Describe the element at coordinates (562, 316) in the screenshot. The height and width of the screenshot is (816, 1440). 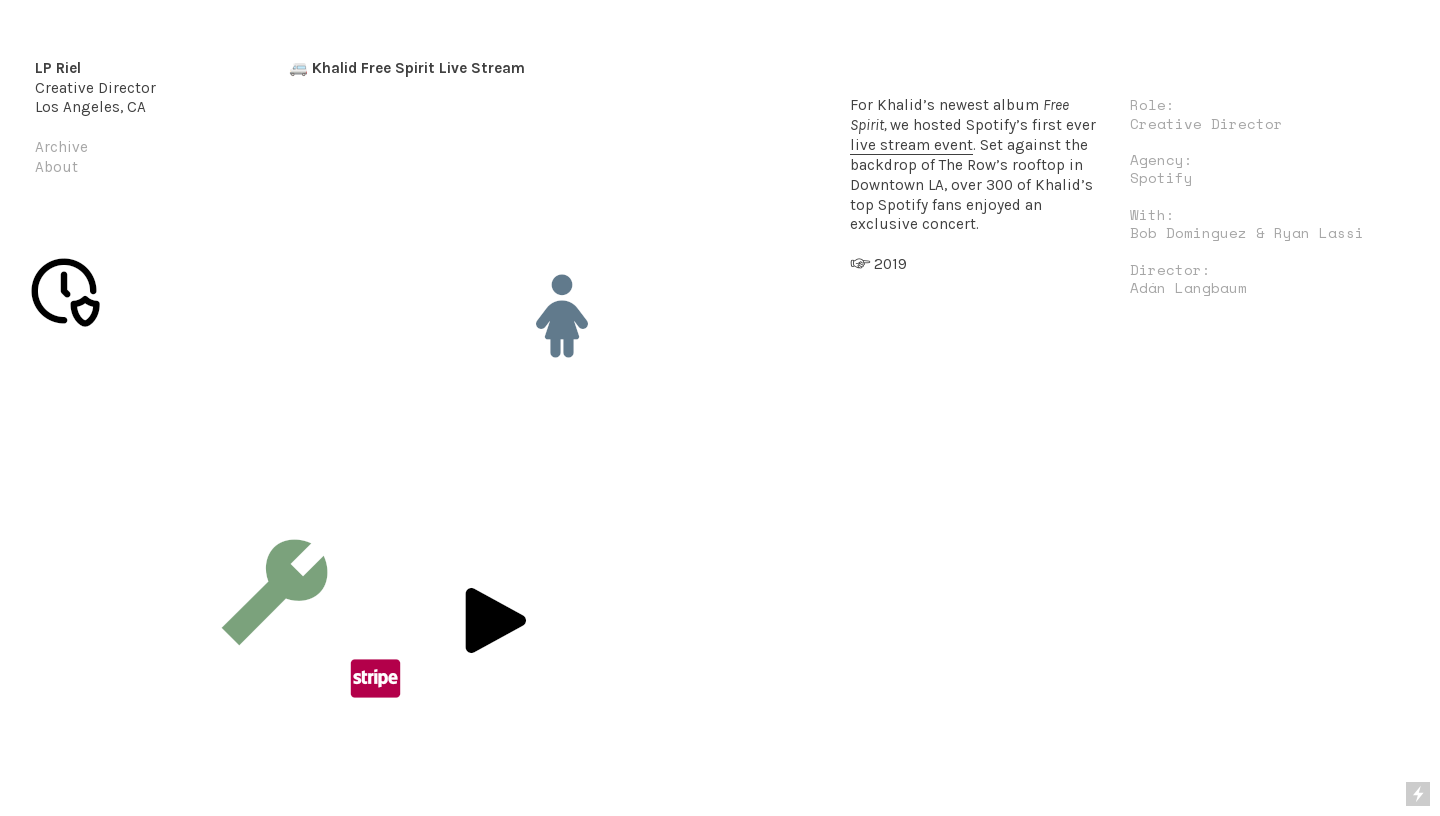
I see `indicates child or kid-friendly content` at that location.